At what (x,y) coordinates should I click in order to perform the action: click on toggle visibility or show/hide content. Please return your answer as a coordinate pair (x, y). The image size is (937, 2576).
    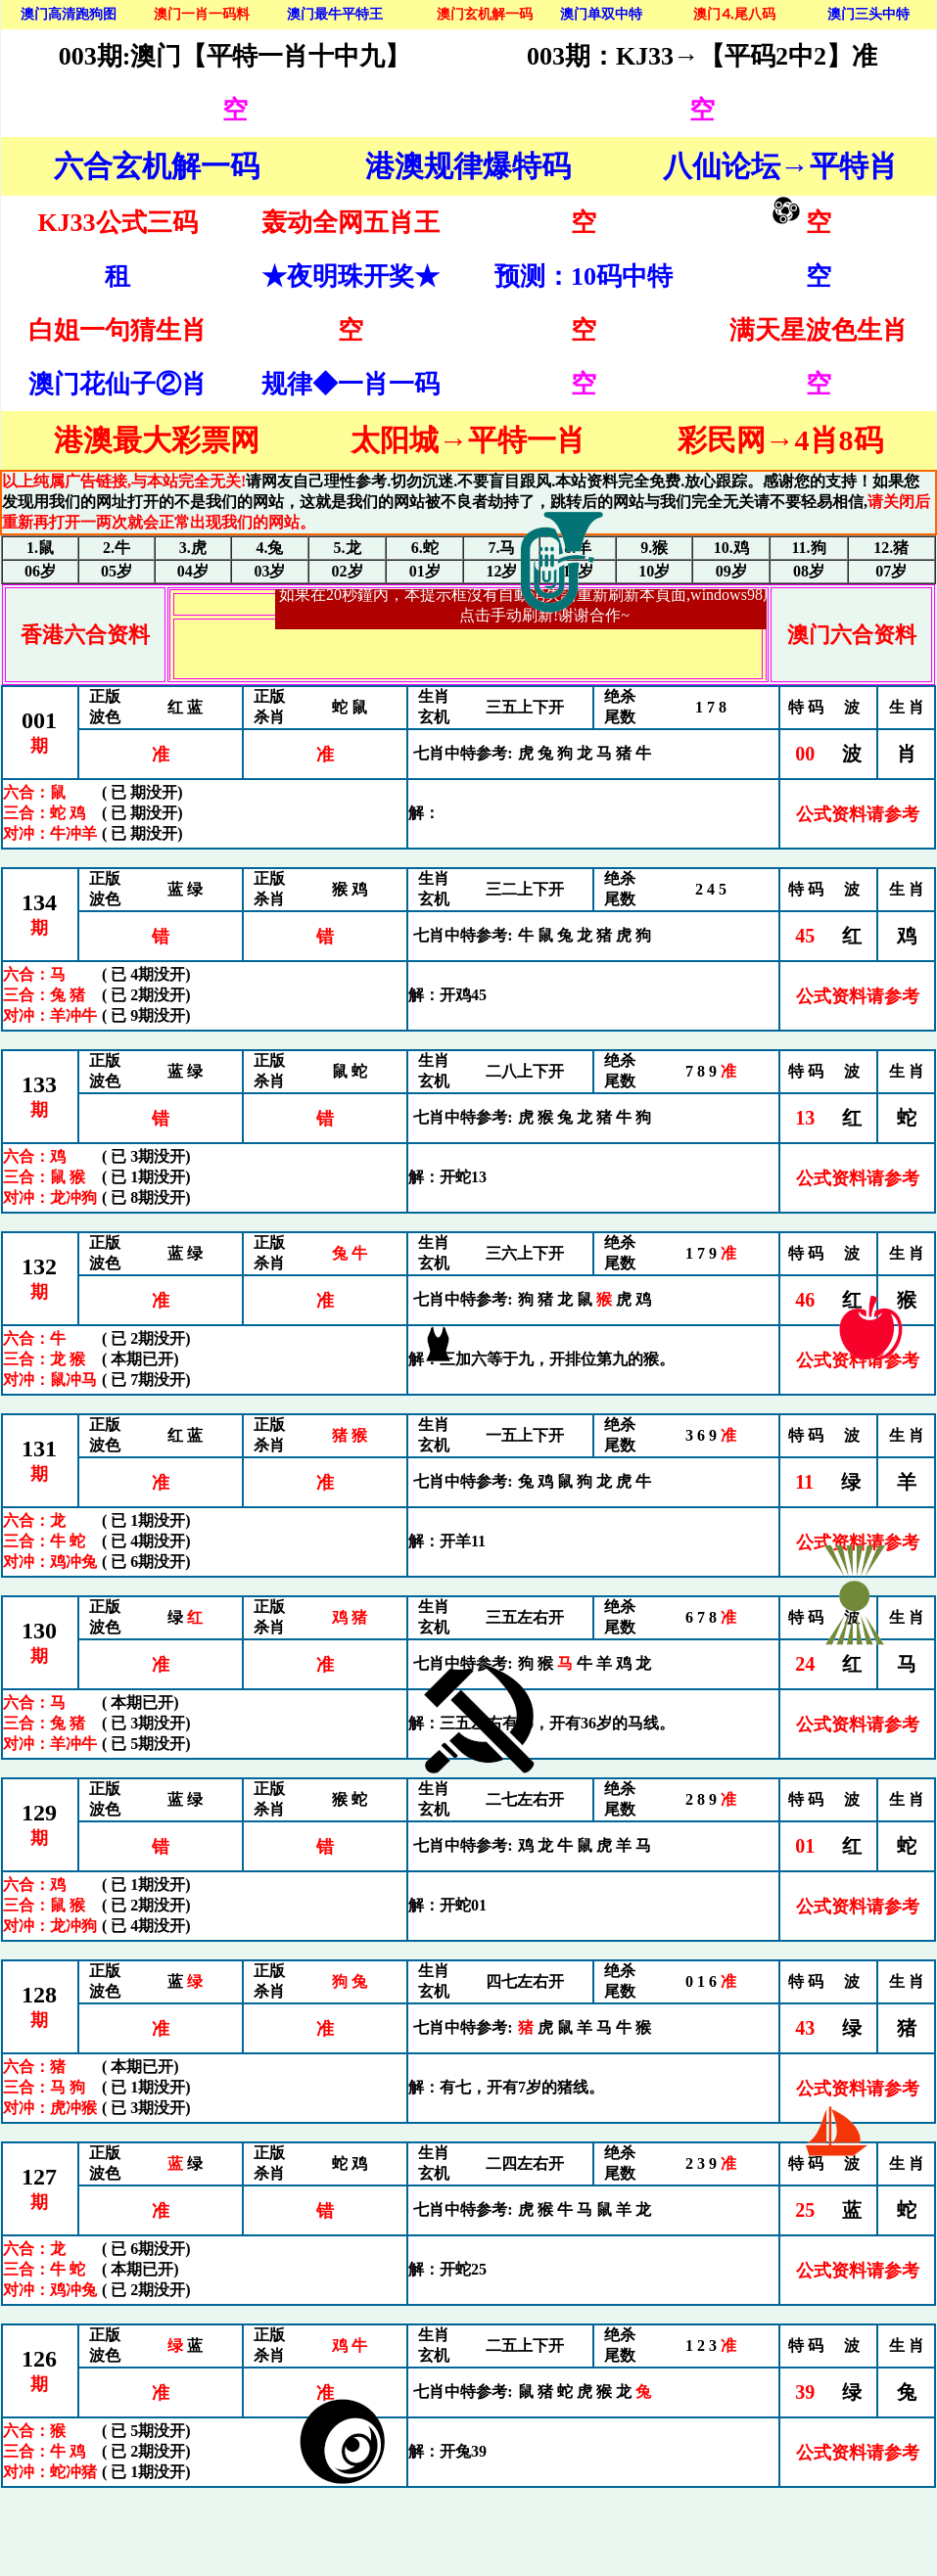
    Looking at the image, I should click on (343, 2442).